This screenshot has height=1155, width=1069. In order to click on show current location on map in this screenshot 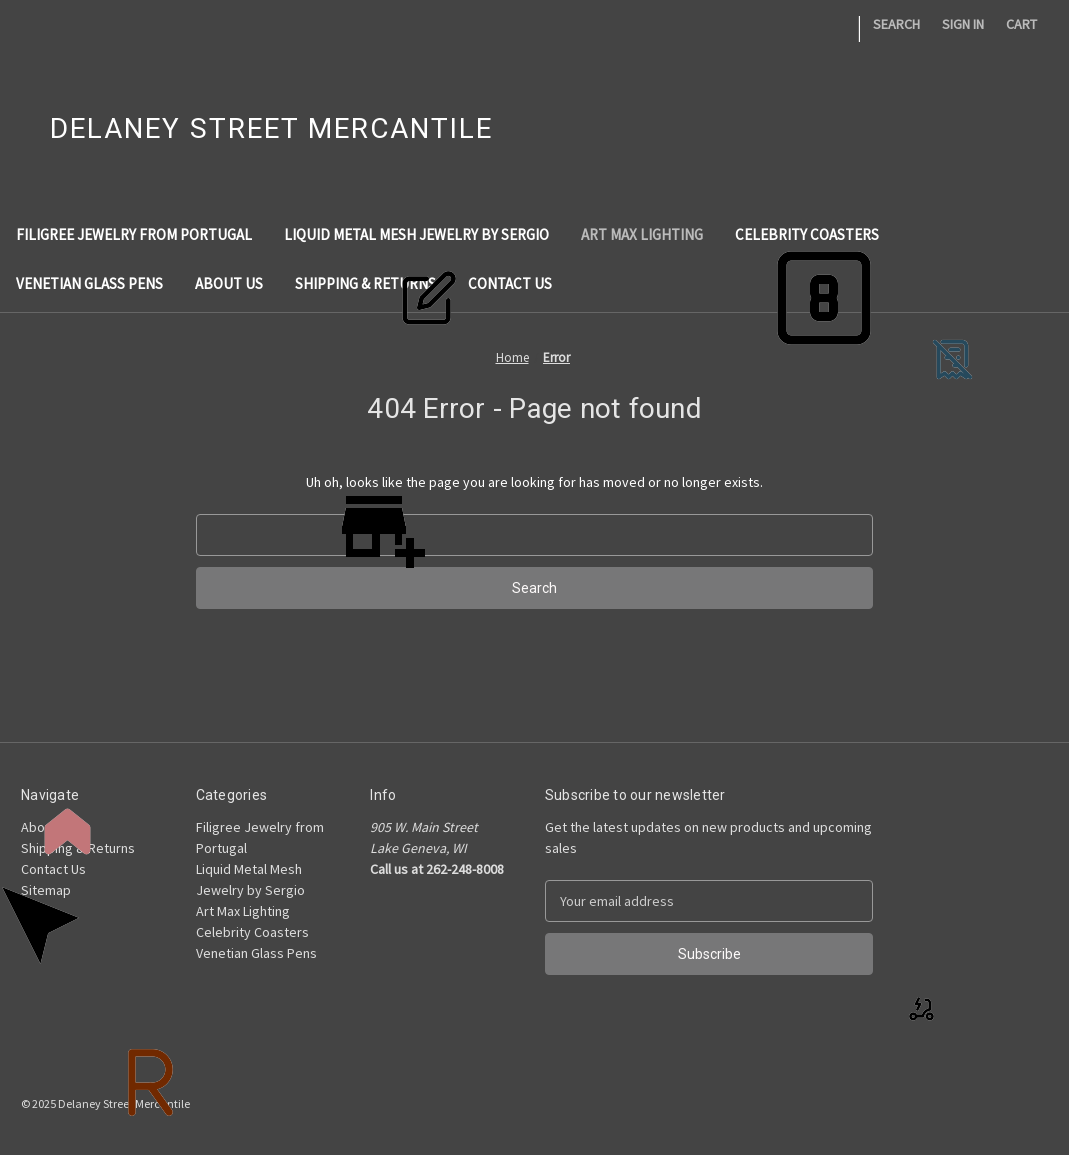, I will do `click(40, 925)`.